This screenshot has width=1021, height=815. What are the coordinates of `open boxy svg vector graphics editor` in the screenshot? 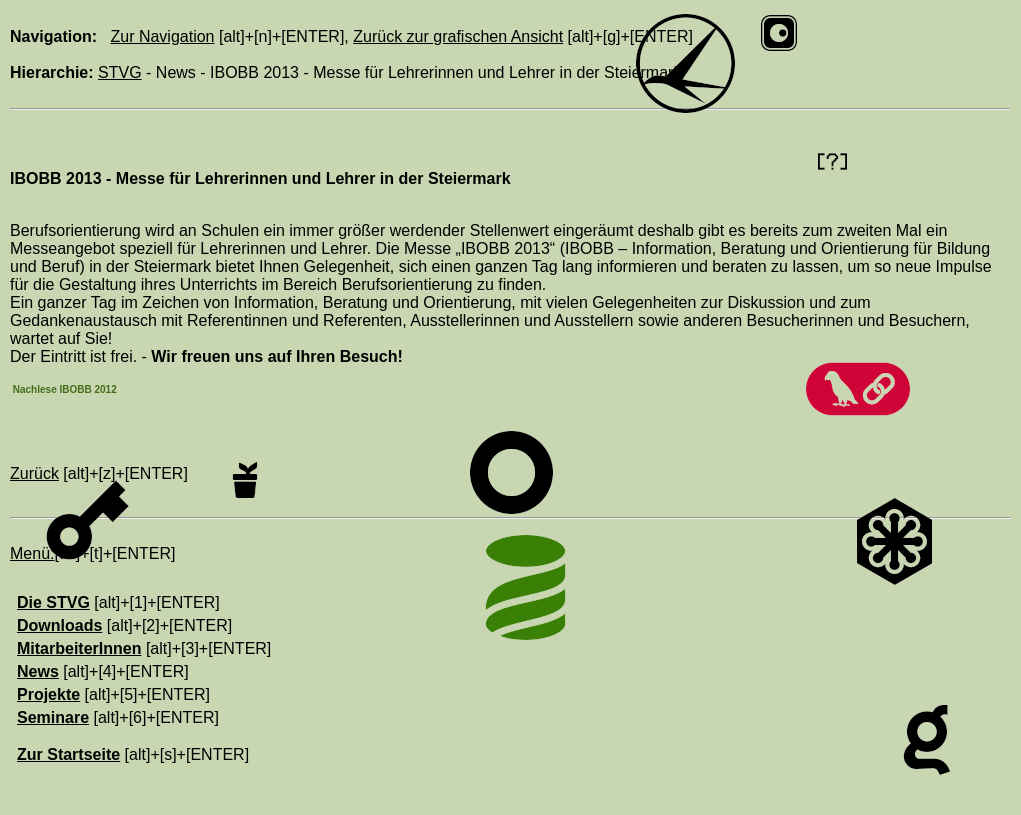 It's located at (894, 541).